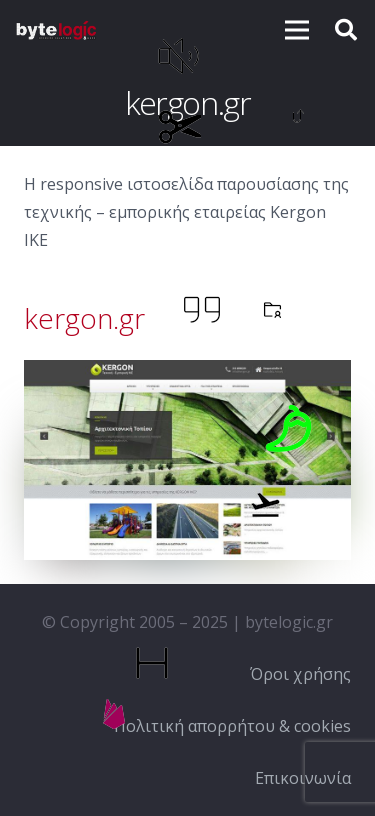  What do you see at coordinates (265, 504) in the screenshot?
I see `view flight departure information` at bounding box center [265, 504].